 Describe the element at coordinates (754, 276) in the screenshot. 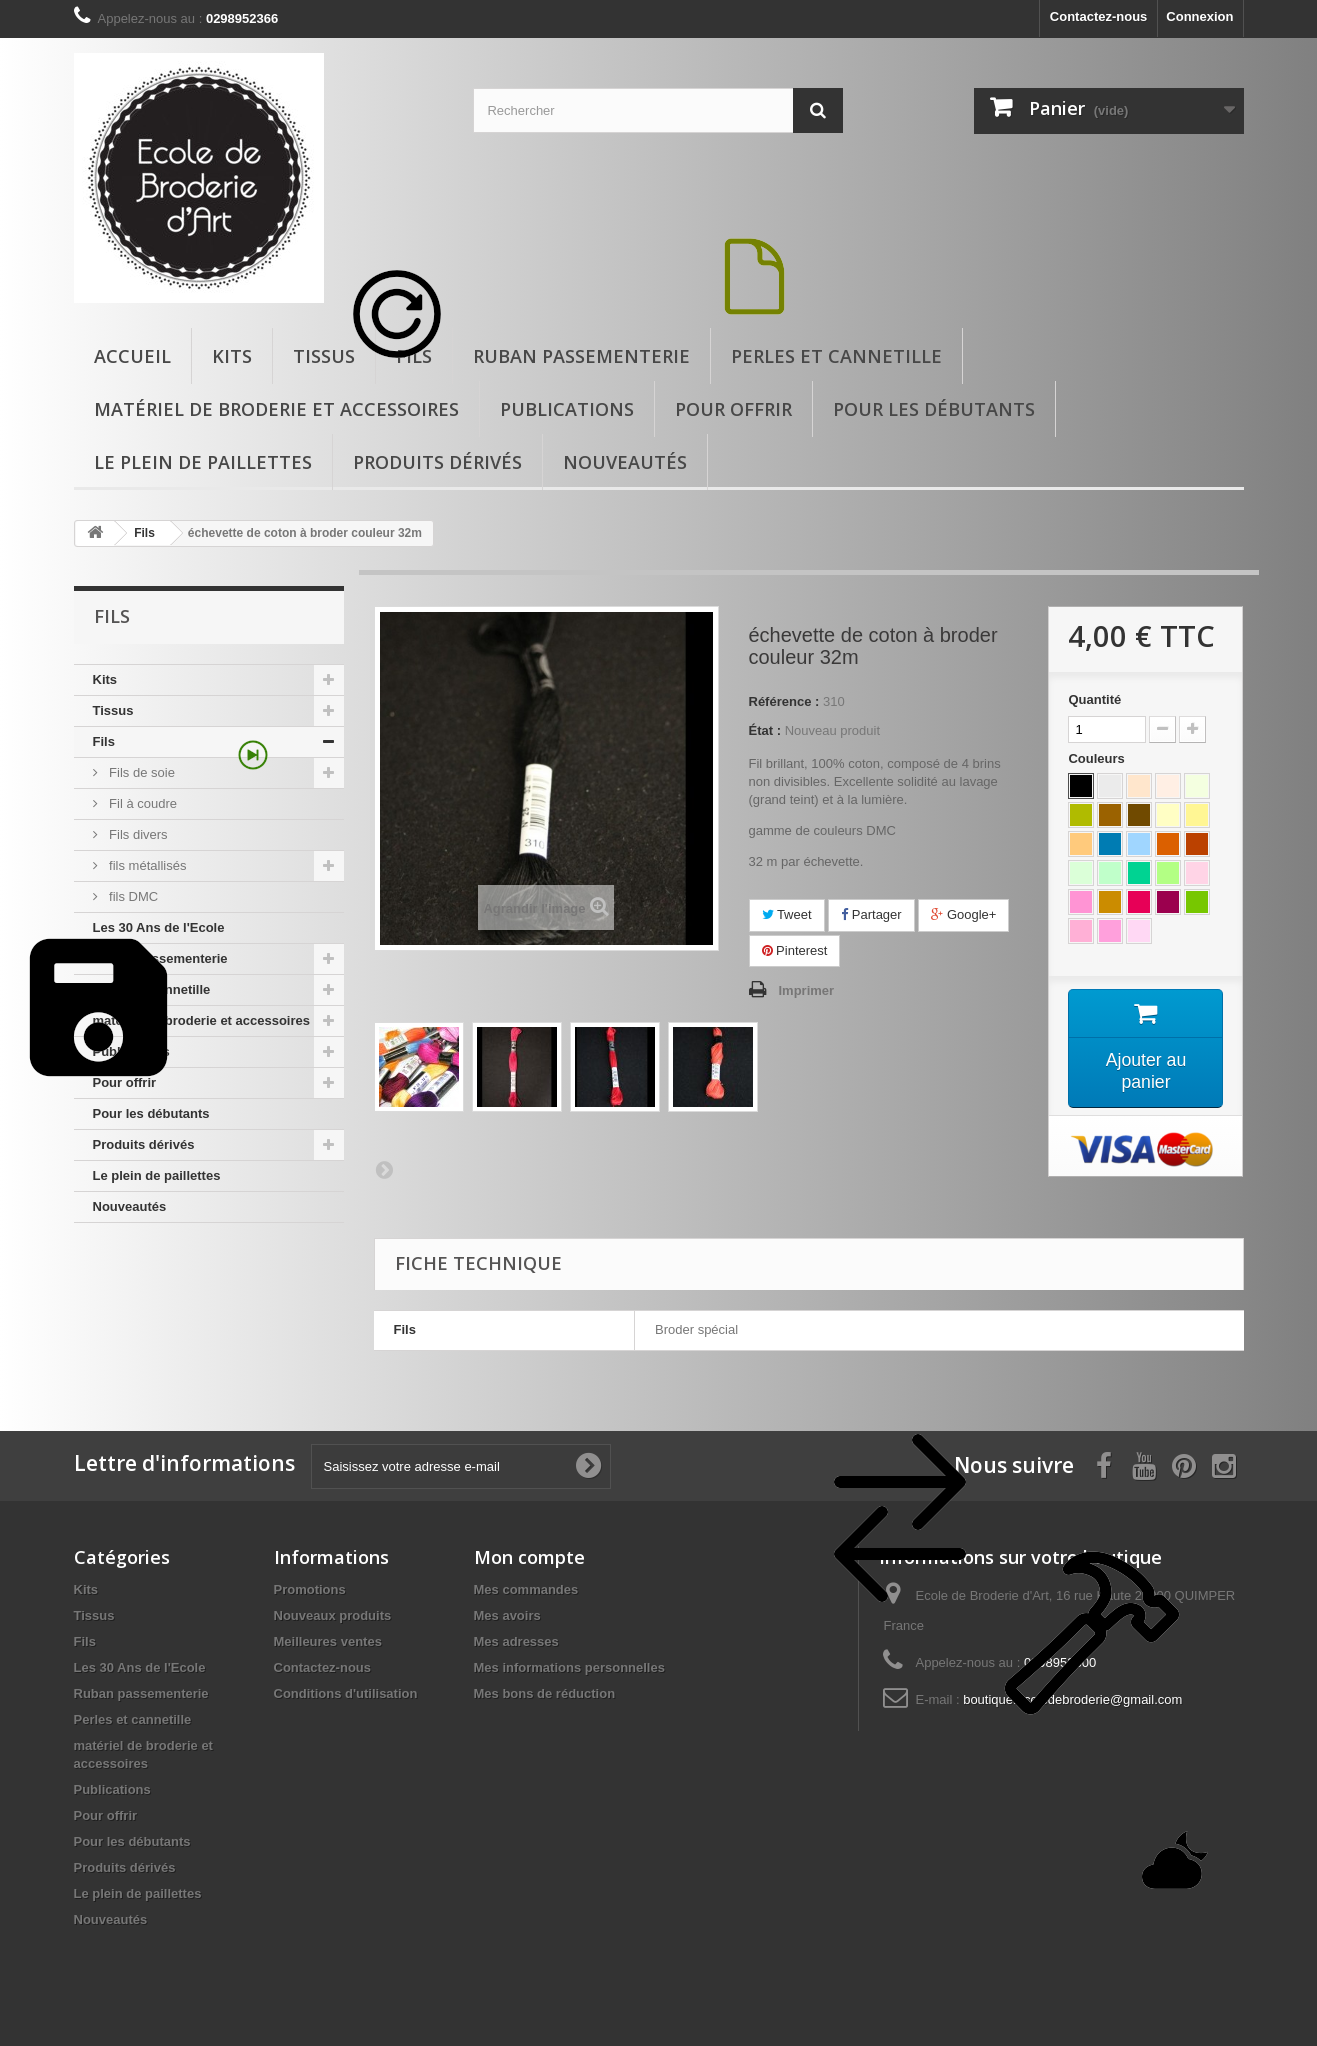

I see `view document` at that location.